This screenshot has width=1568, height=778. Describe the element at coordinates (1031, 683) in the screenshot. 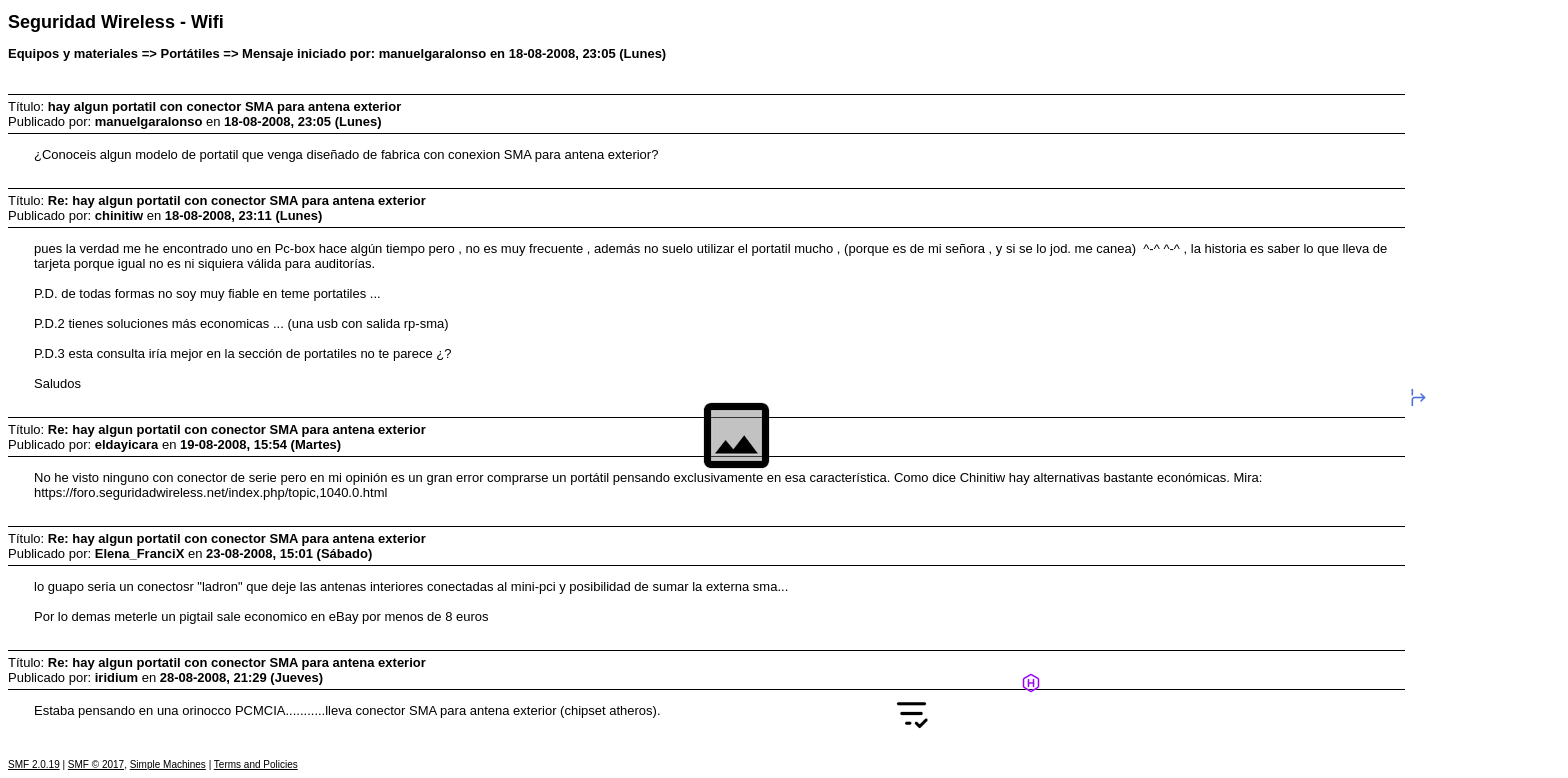

I see `open Hexo blogging framework` at that location.